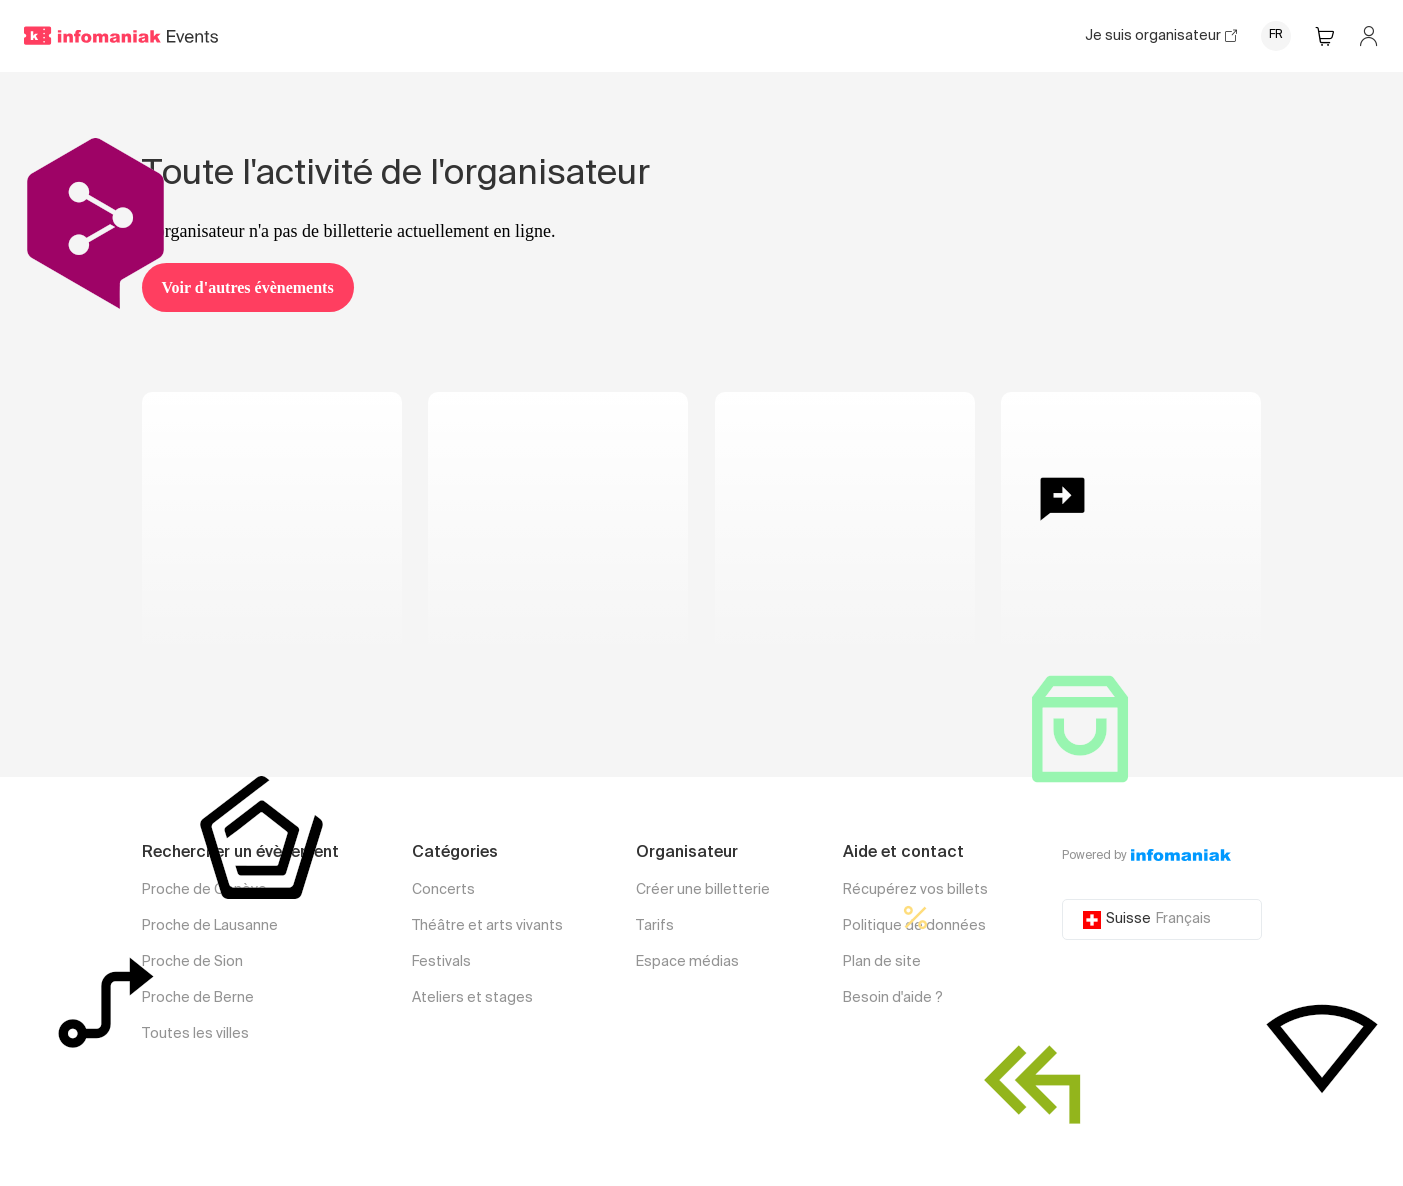 This screenshot has height=1186, width=1403. Describe the element at coordinates (915, 917) in the screenshot. I see `view discount or promotional offer` at that location.